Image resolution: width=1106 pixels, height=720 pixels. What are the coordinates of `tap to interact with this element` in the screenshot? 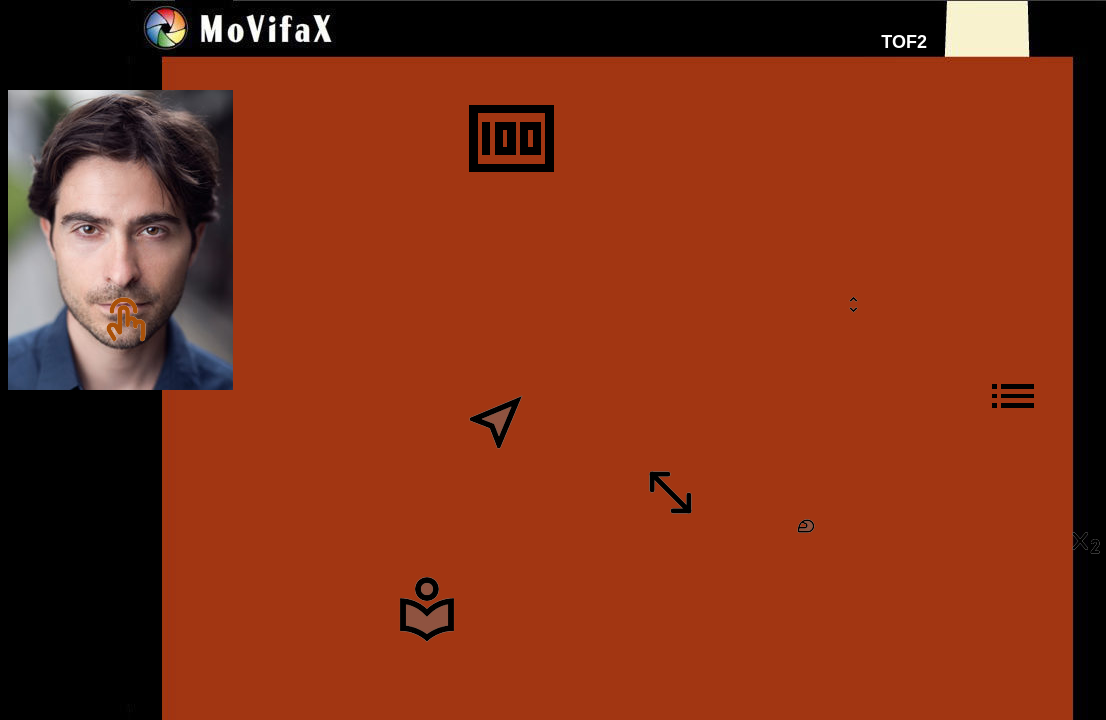 It's located at (126, 320).